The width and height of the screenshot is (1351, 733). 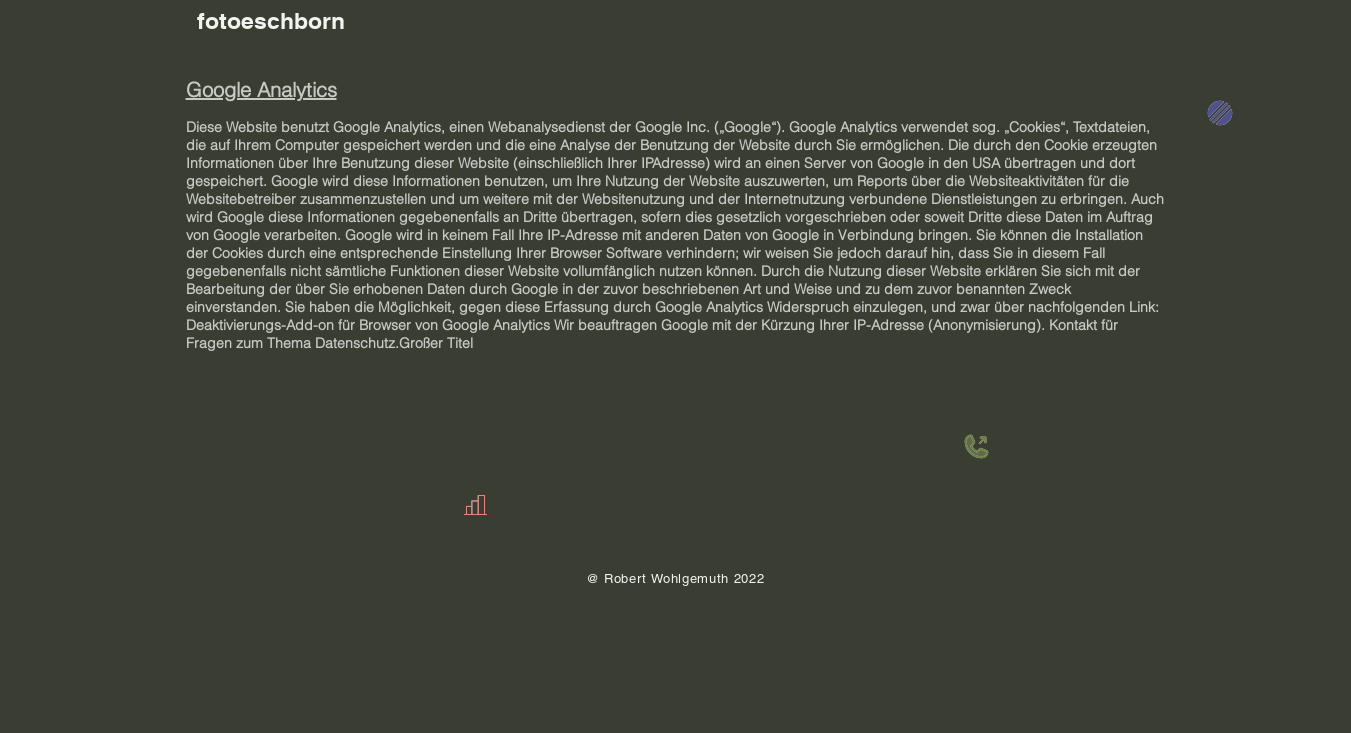 I want to click on view analytics or statistics, so click(x=475, y=505).